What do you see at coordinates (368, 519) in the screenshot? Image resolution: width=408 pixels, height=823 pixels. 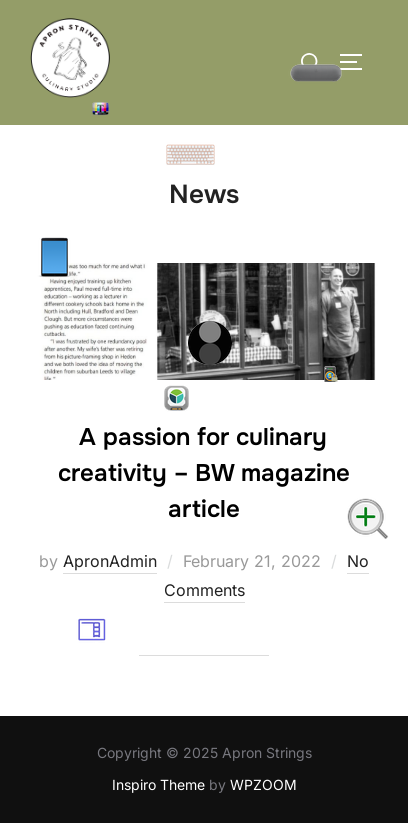 I see `zoom in on content or image` at bounding box center [368, 519].